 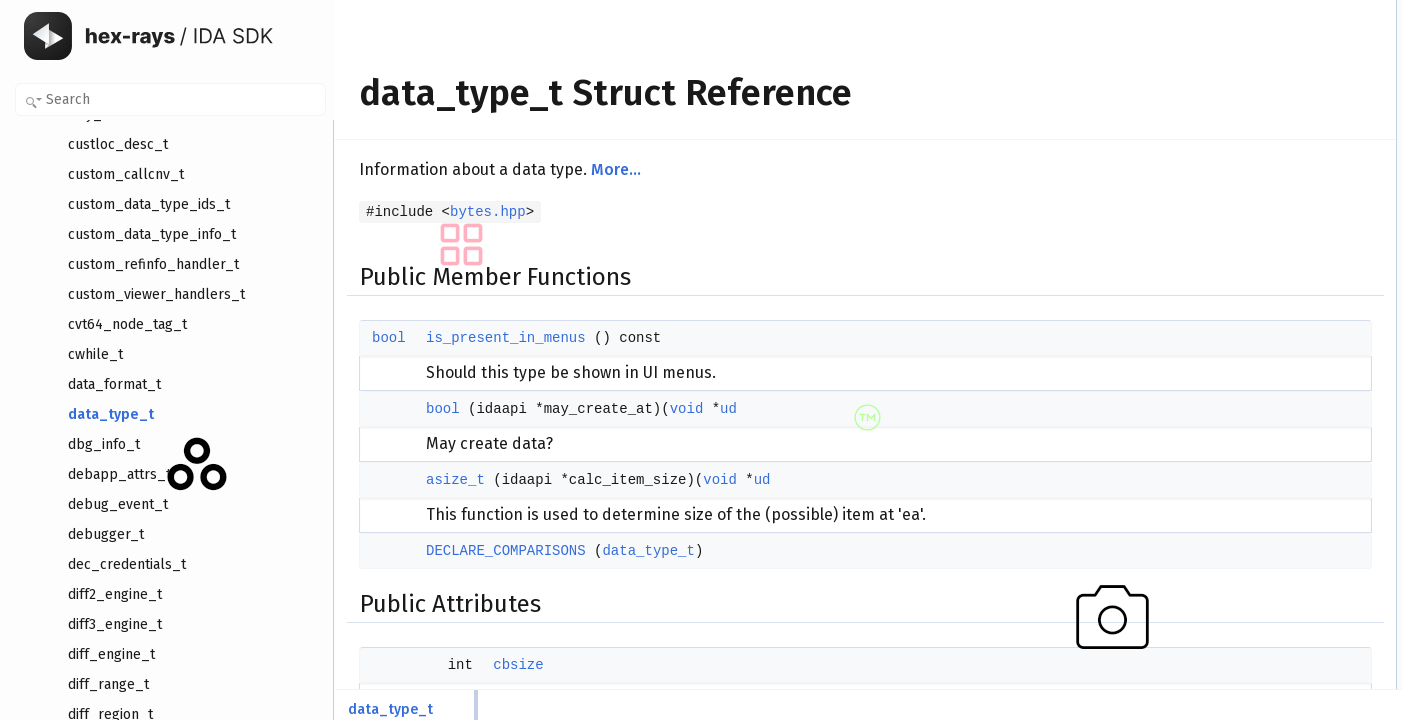 What do you see at coordinates (461, 244) in the screenshot?
I see `view all apps or menu grid` at bounding box center [461, 244].